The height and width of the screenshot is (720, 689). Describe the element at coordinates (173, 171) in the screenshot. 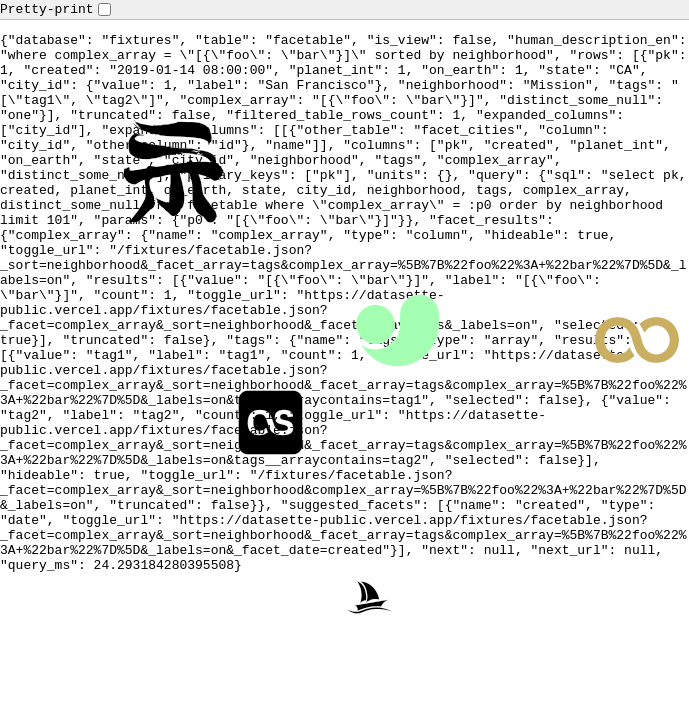

I see `open shikimori anime tracking app` at that location.